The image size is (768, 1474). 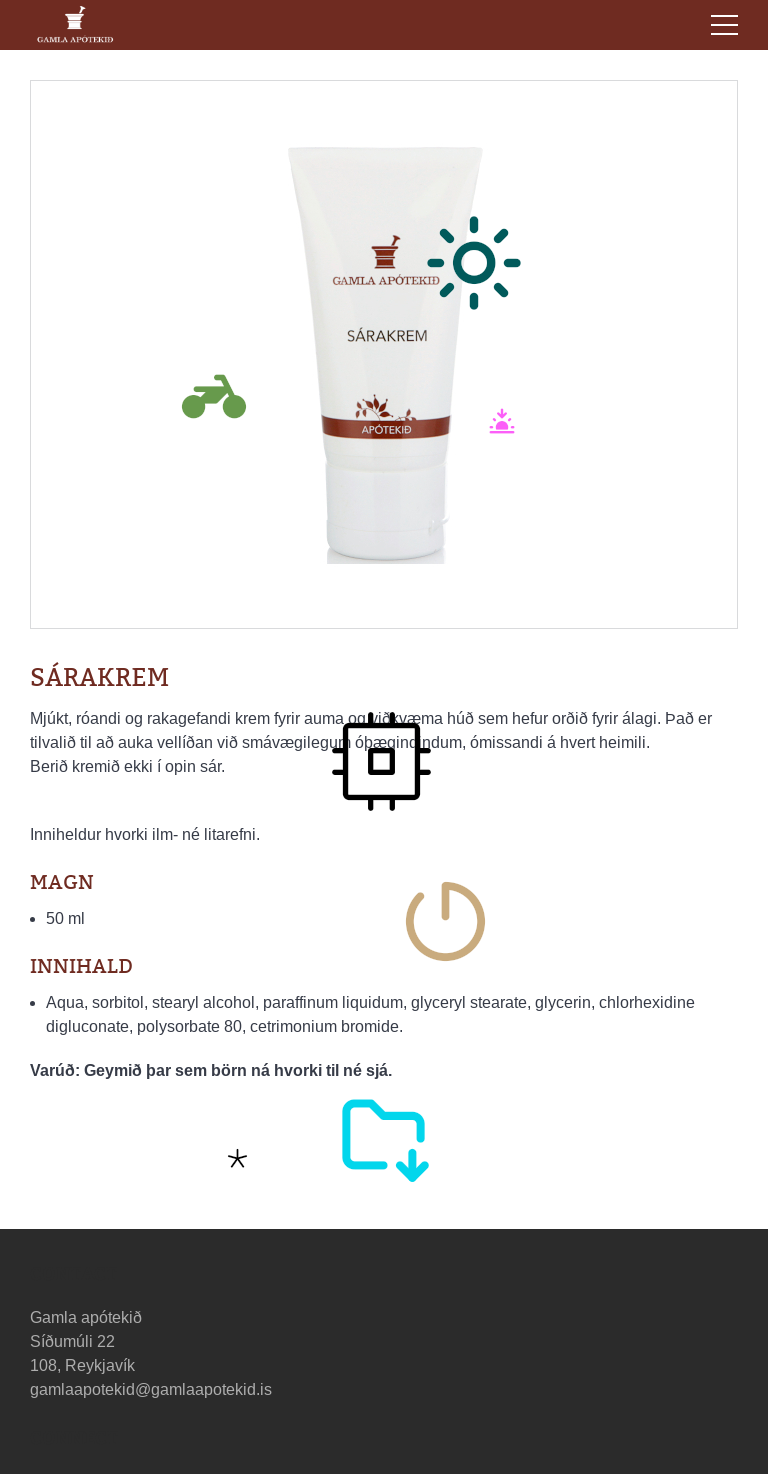 What do you see at coordinates (381, 761) in the screenshot?
I see `view system processor information` at bounding box center [381, 761].